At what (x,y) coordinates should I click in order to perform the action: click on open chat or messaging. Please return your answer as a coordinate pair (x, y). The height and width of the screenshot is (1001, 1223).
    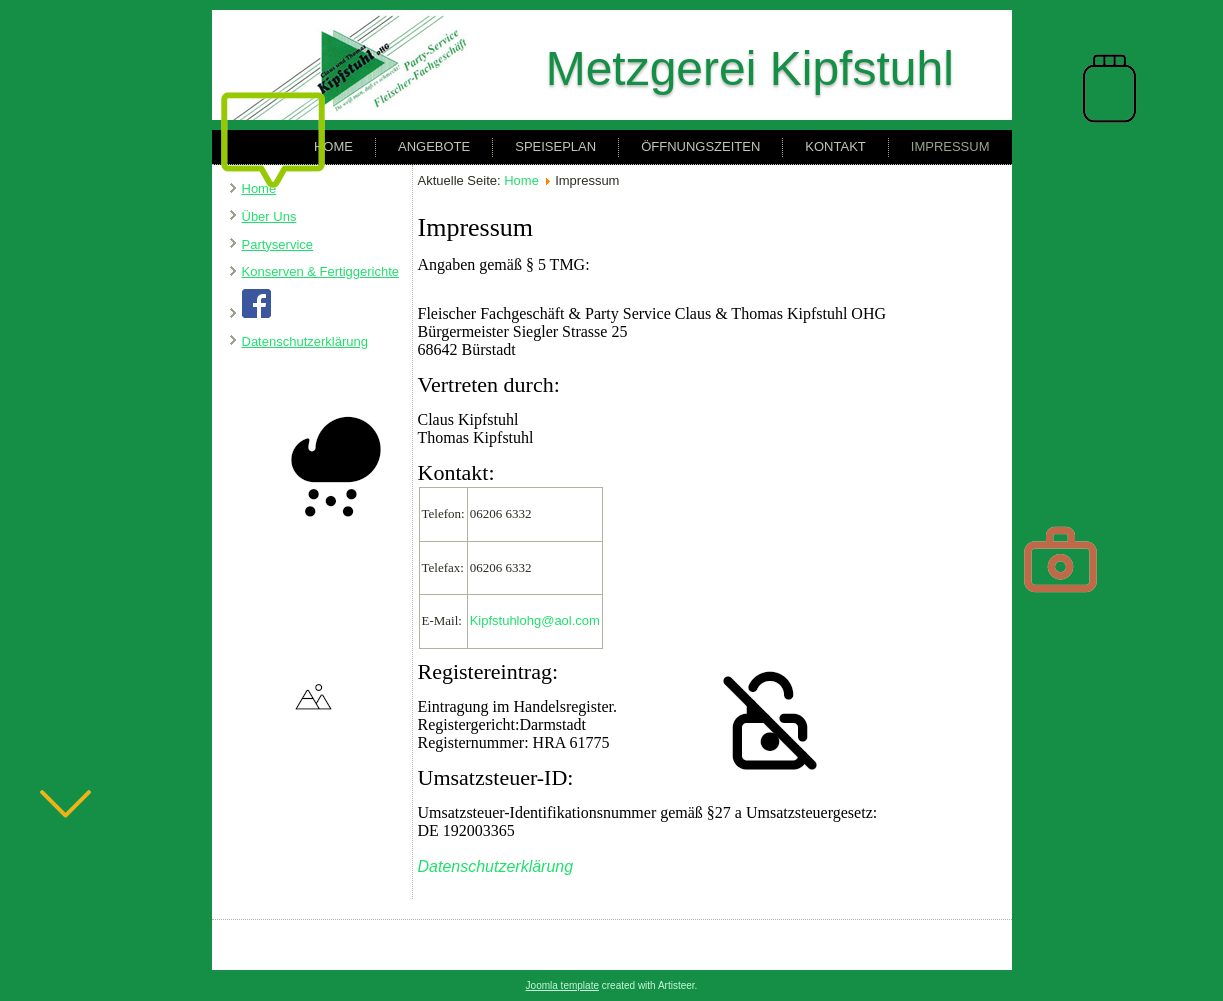
    Looking at the image, I should click on (273, 136).